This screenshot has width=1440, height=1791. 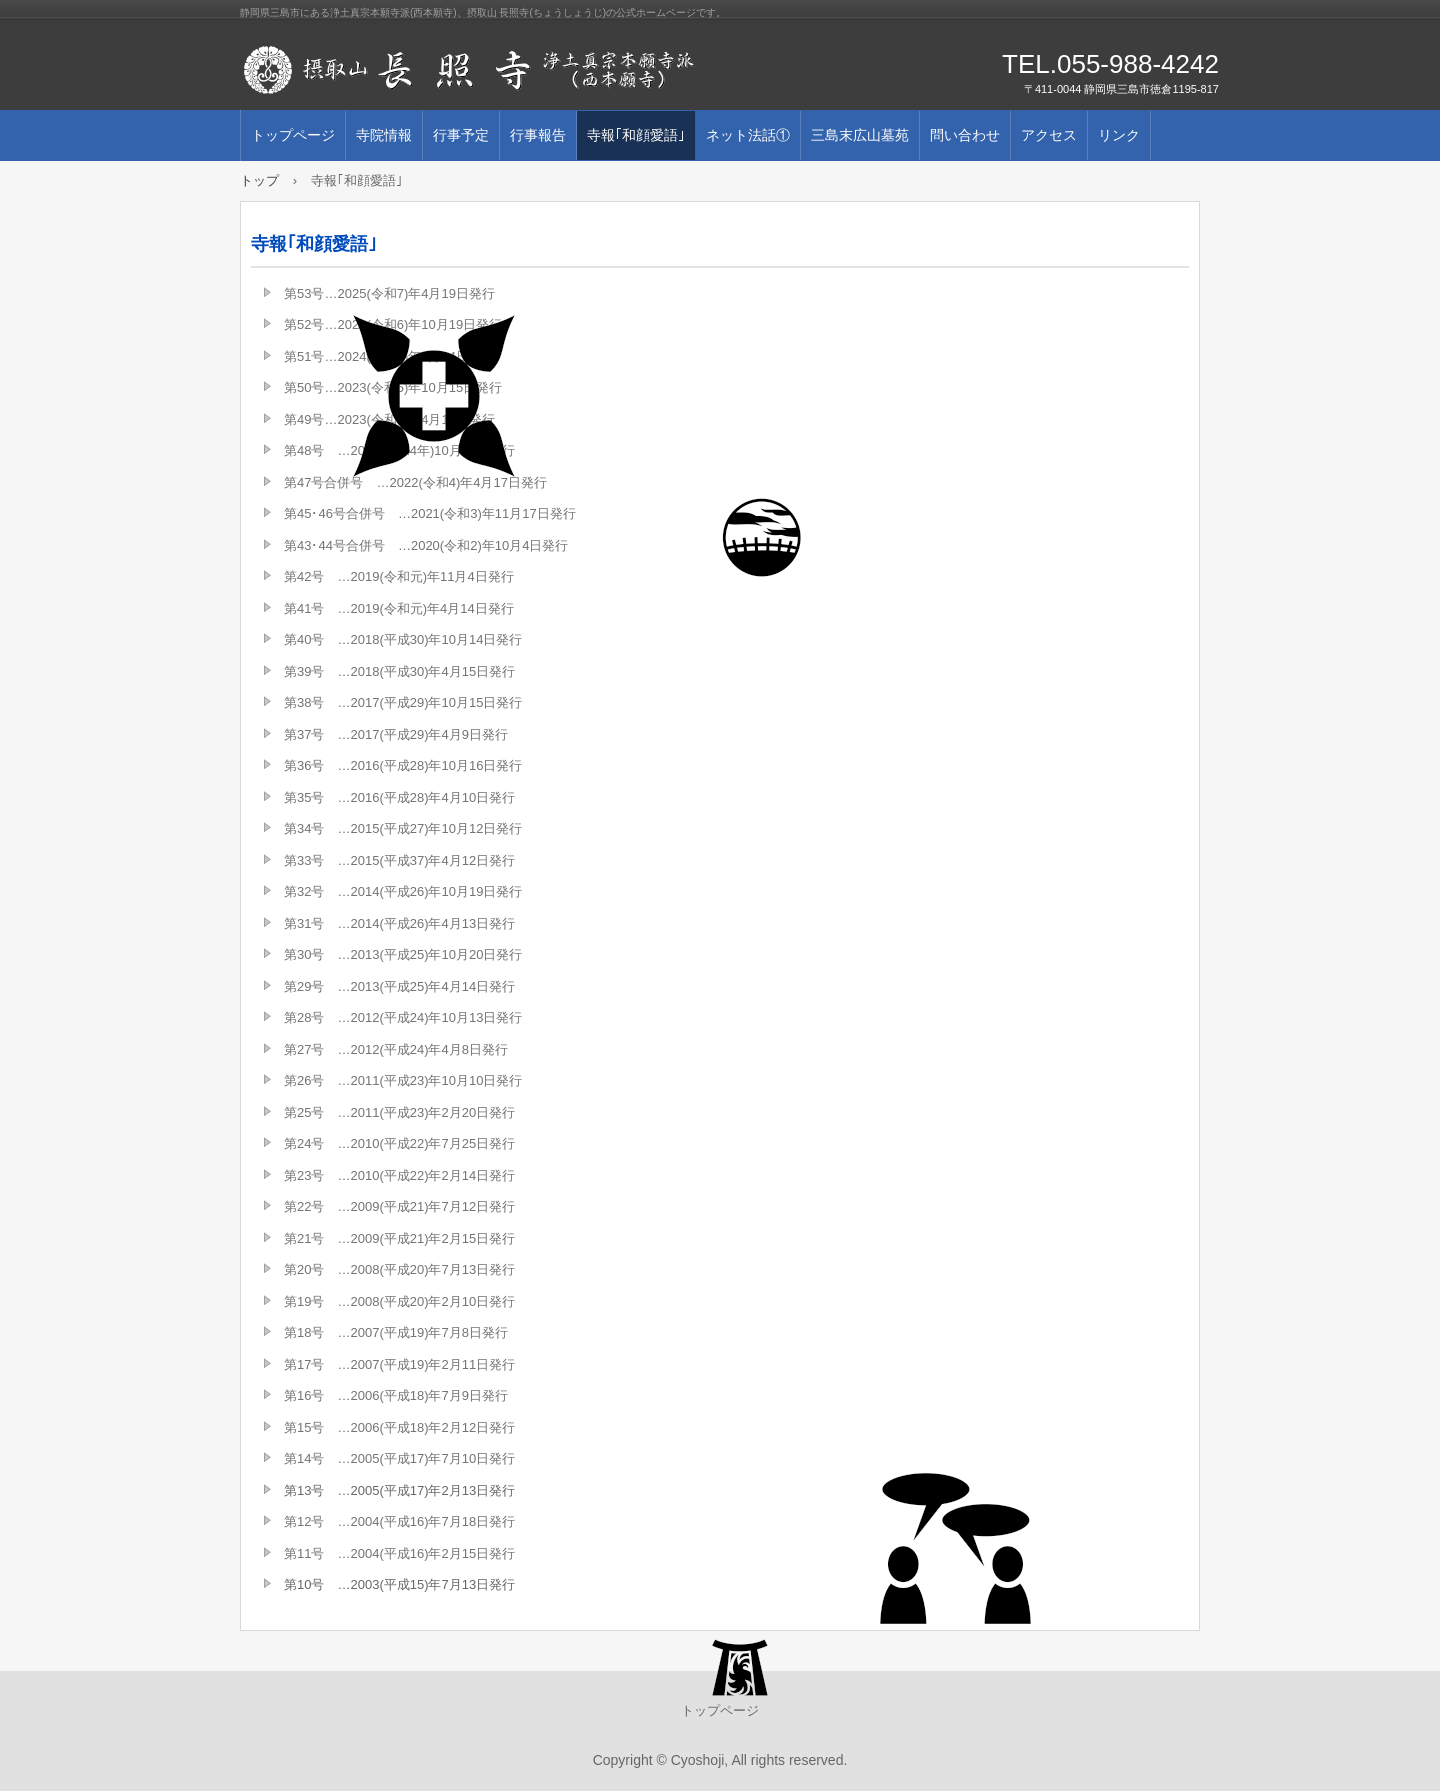 What do you see at coordinates (955, 1548) in the screenshot?
I see `open group discussion or chat` at bounding box center [955, 1548].